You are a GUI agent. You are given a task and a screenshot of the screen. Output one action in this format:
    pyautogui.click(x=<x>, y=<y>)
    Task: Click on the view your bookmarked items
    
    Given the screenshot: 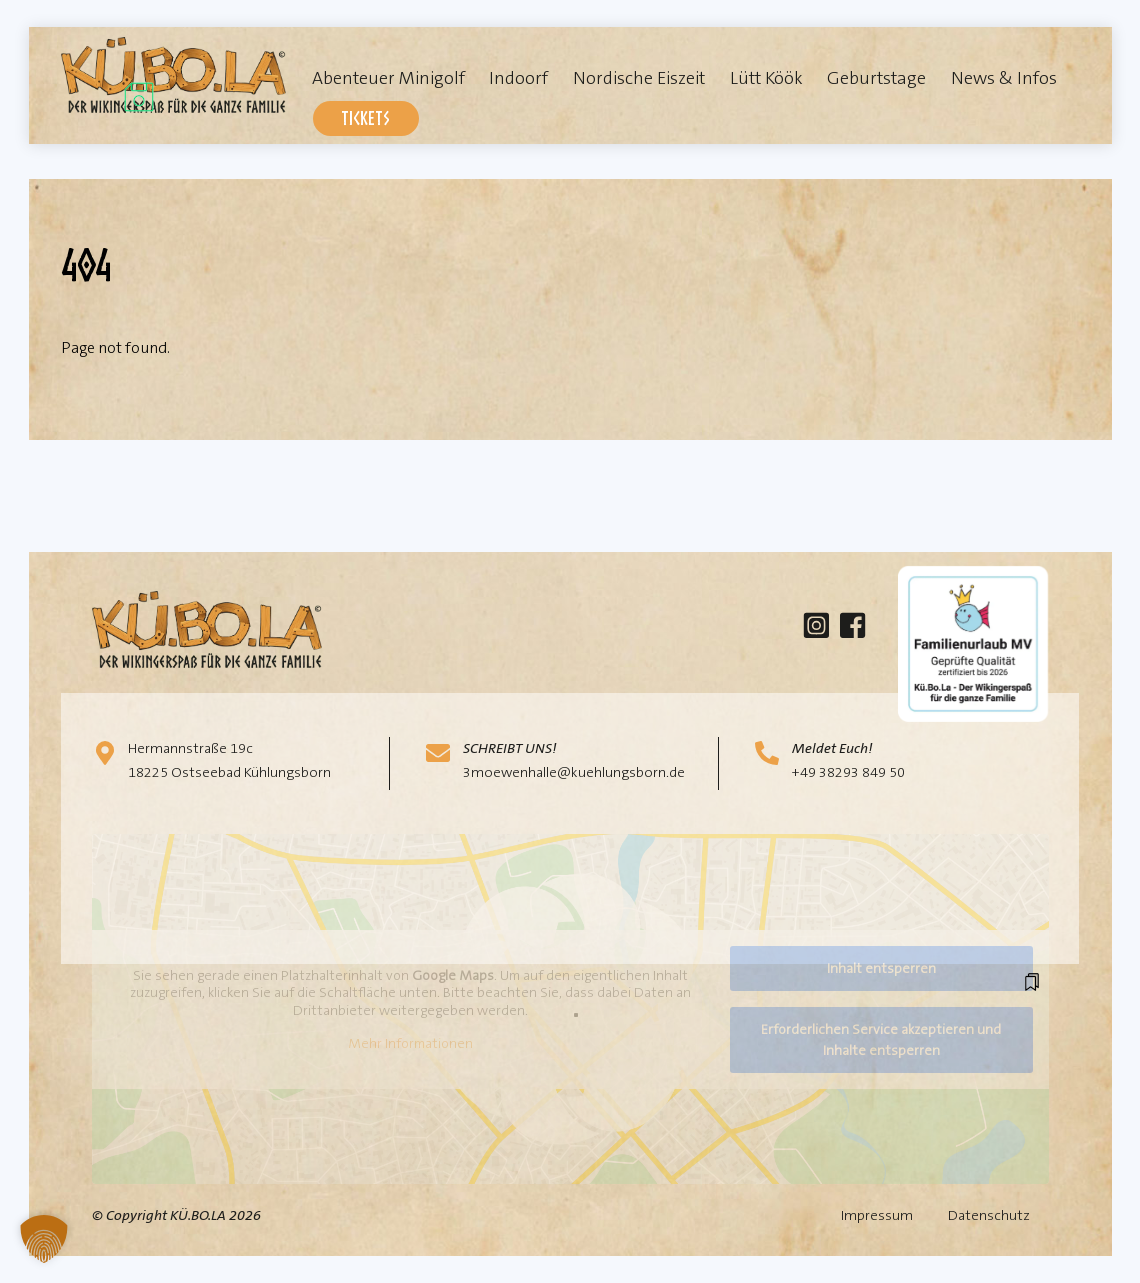 What is the action you would take?
    pyautogui.click(x=1032, y=982)
    